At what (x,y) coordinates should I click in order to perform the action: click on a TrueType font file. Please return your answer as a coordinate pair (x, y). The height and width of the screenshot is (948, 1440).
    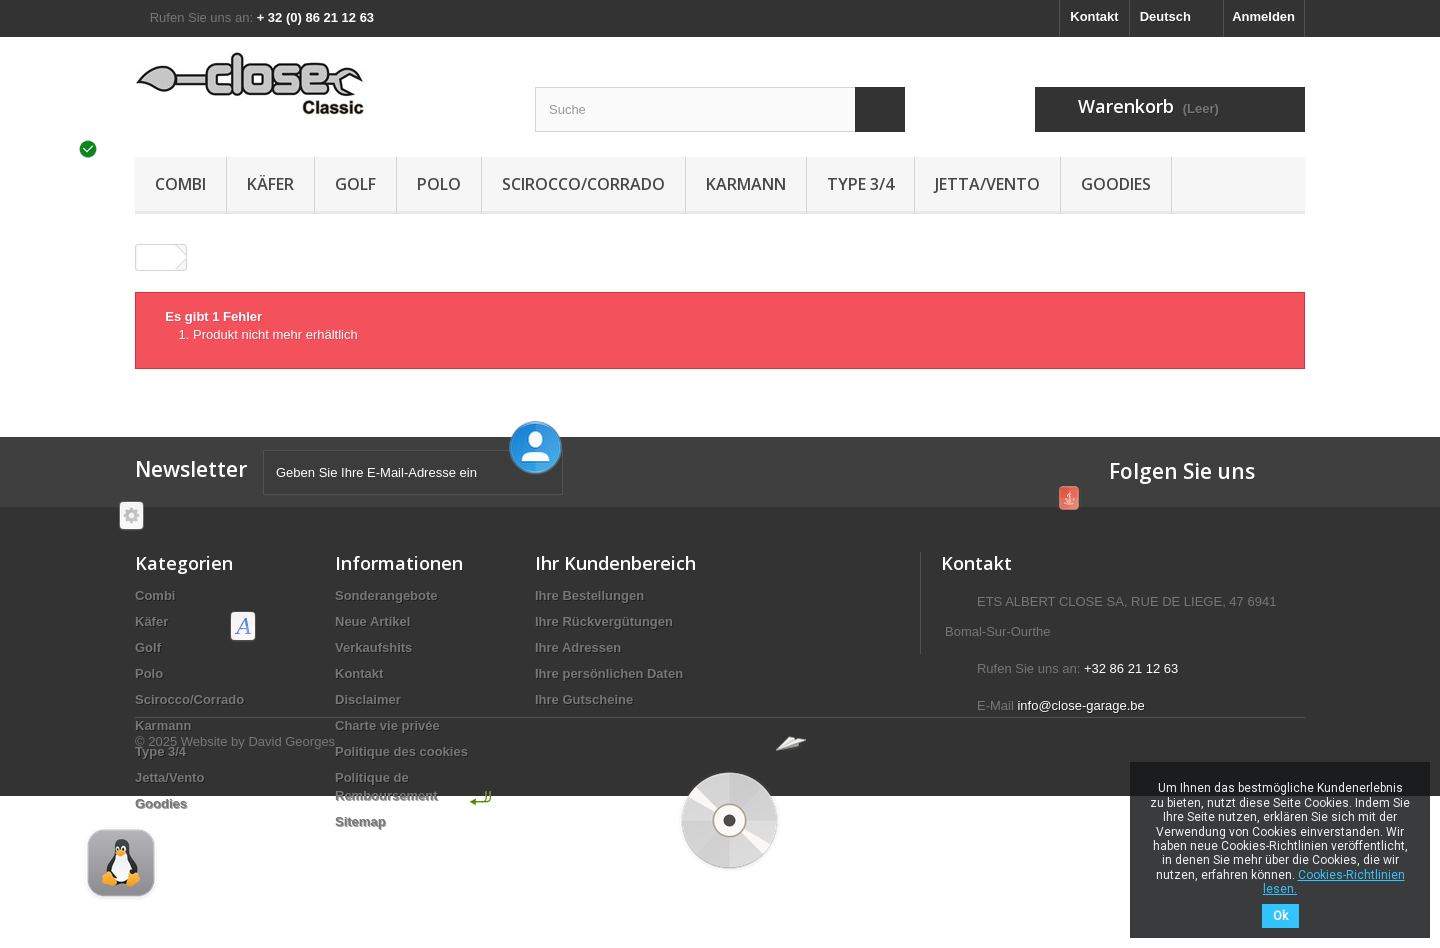
    Looking at the image, I should click on (243, 626).